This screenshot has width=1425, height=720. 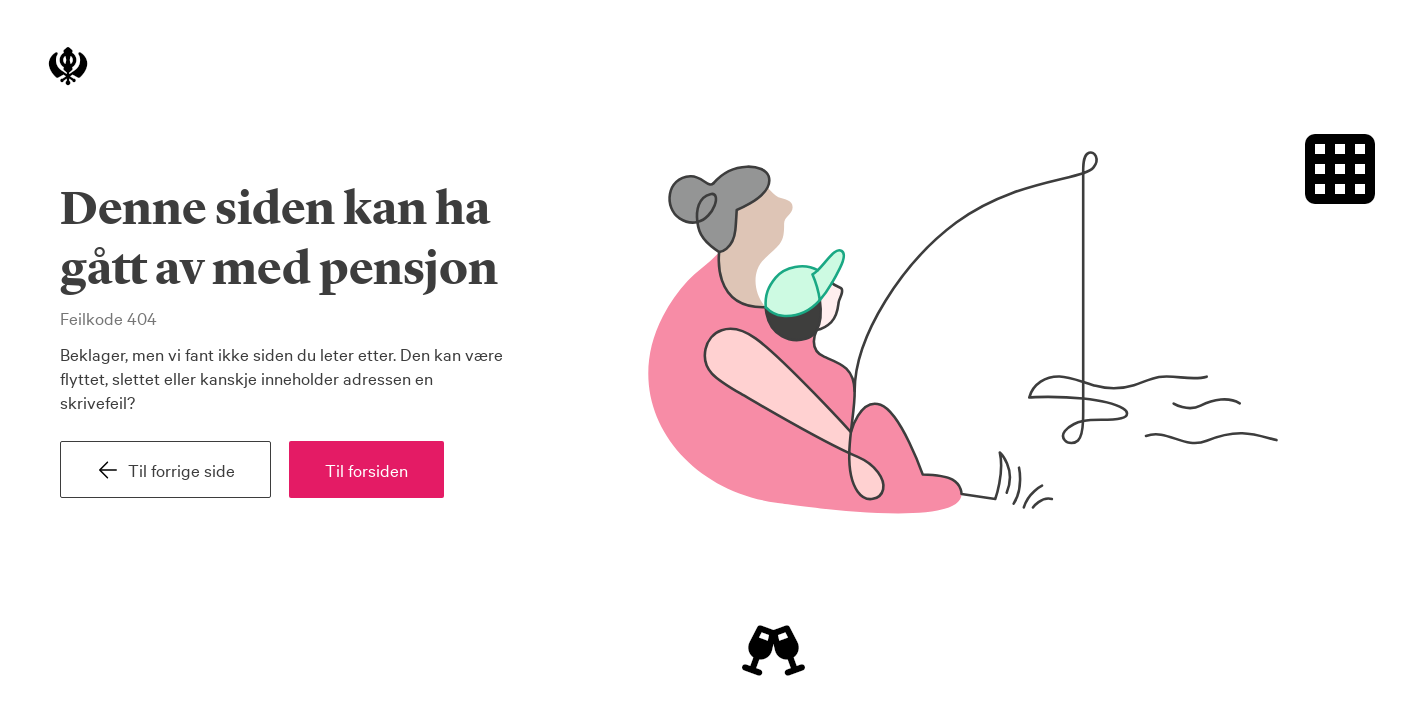 I want to click on switch to grid view, so click(x=1340, y=169).